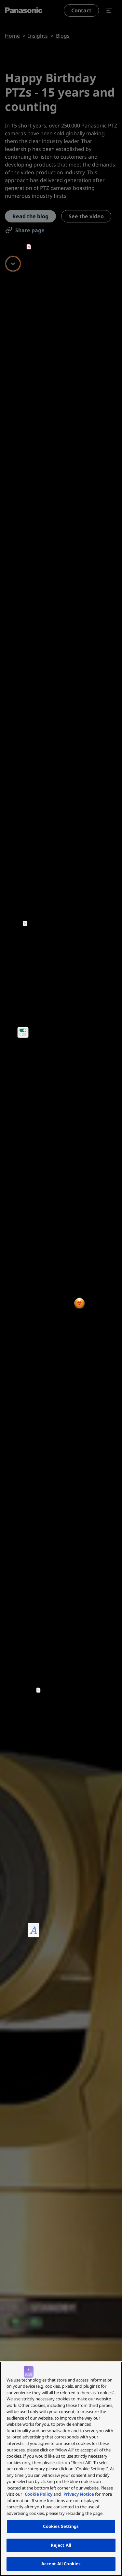 The width and height of the screenshot is (122, 2576). I want to click on an OpenType font file, so click(34, 1930).